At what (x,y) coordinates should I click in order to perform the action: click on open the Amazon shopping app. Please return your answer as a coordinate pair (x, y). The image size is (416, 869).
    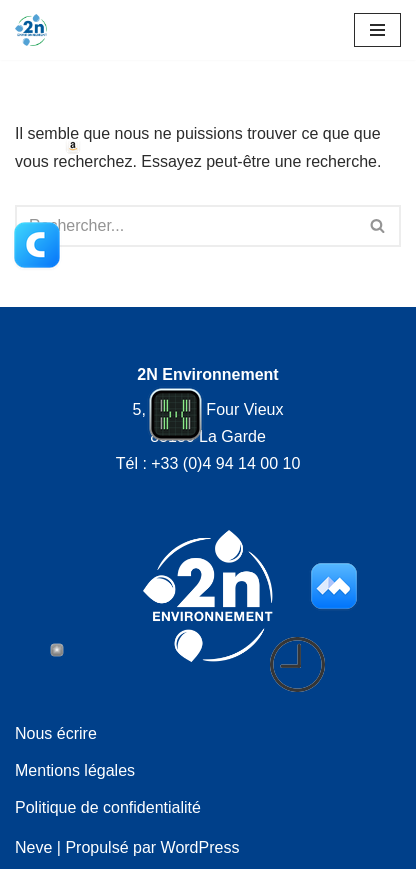
    Looking at the image, I should click on (73, 146).